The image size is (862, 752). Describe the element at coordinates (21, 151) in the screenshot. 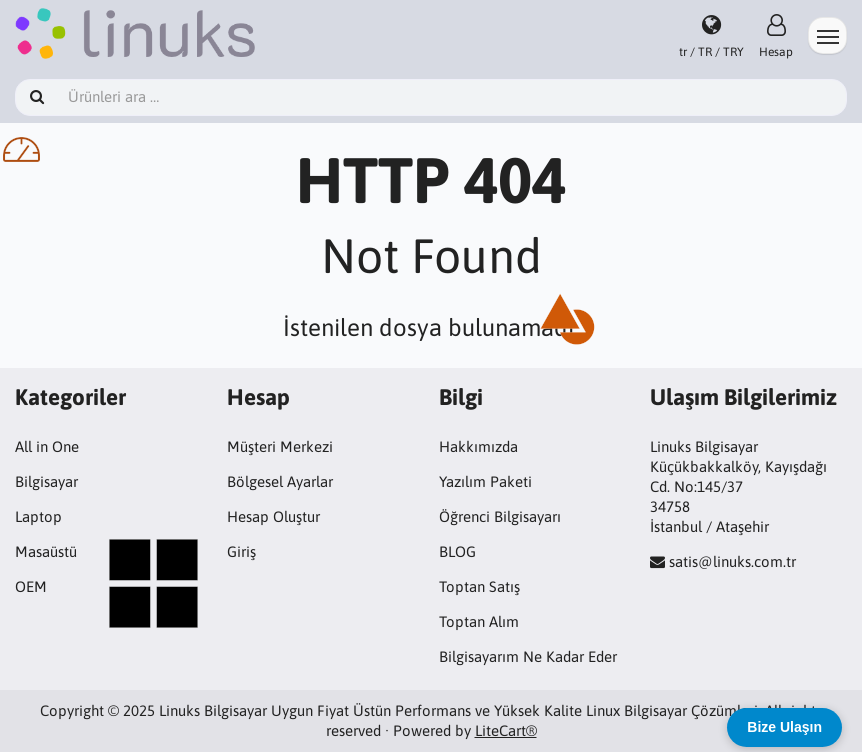

I see `view performance or speed metrics` at that location.